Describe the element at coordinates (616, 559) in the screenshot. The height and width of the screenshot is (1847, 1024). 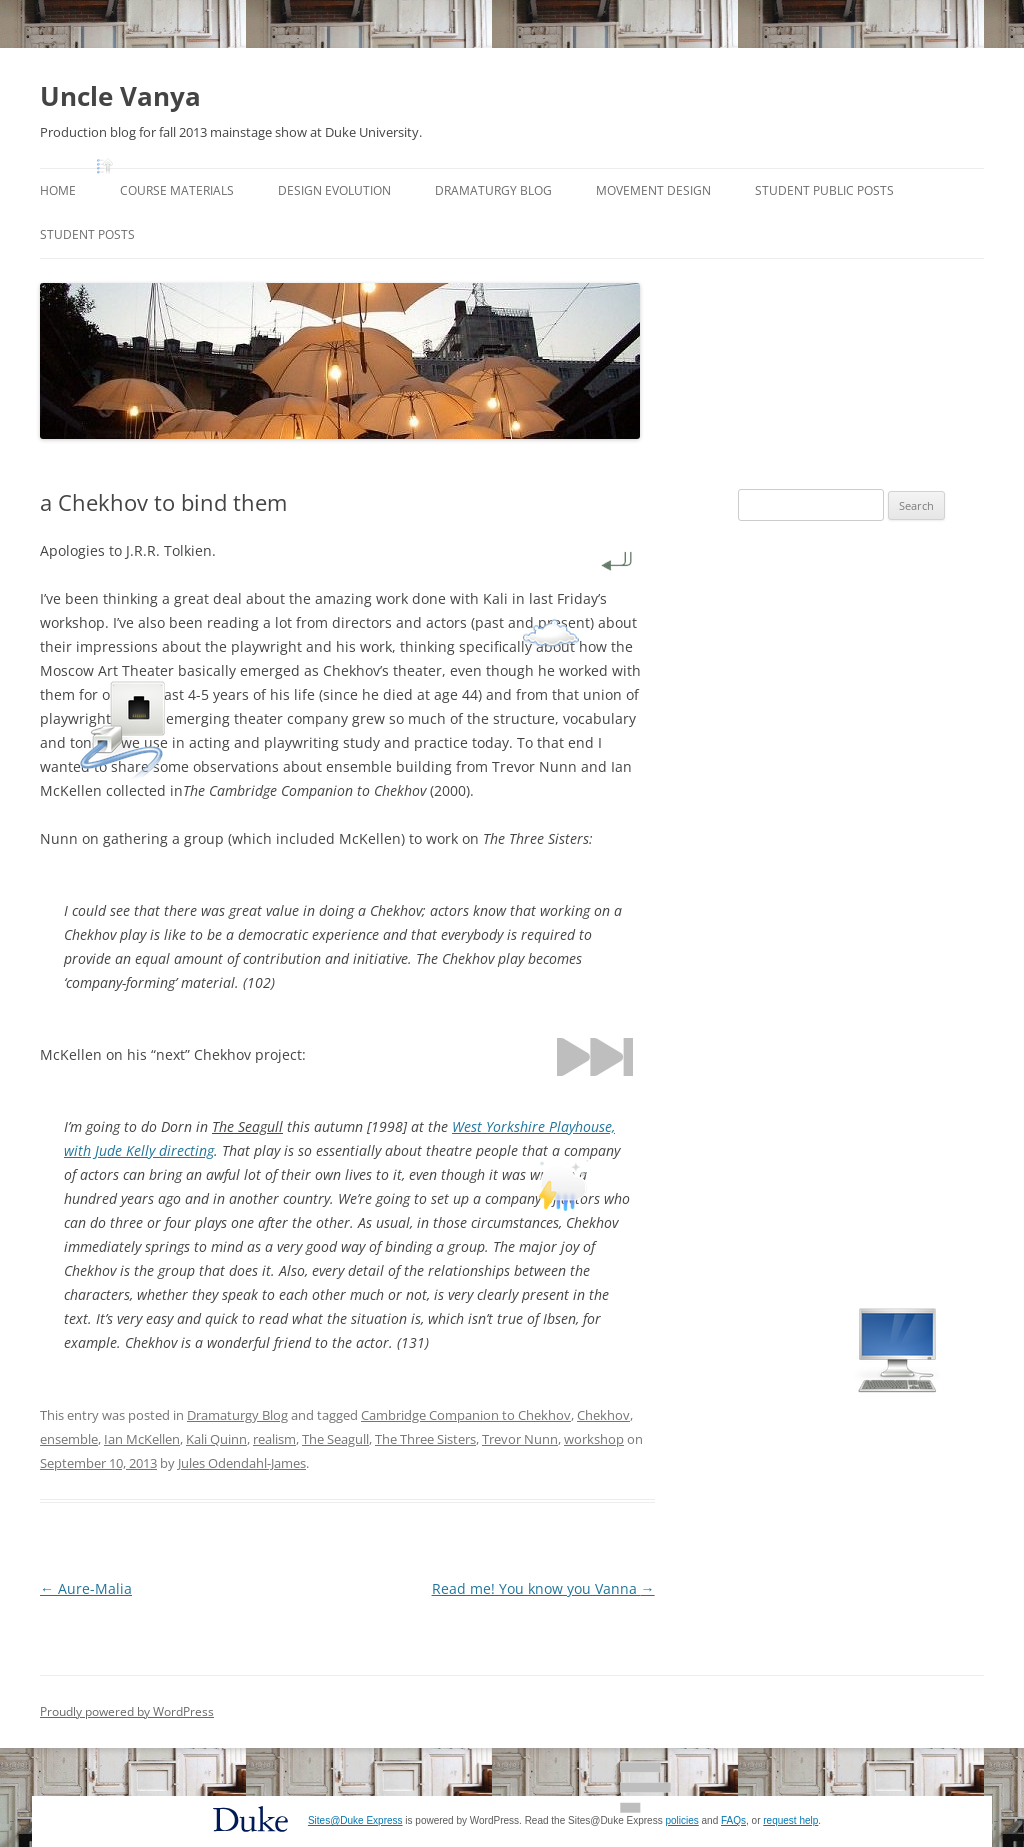
I see `reply to all recipients of an email` at that location.